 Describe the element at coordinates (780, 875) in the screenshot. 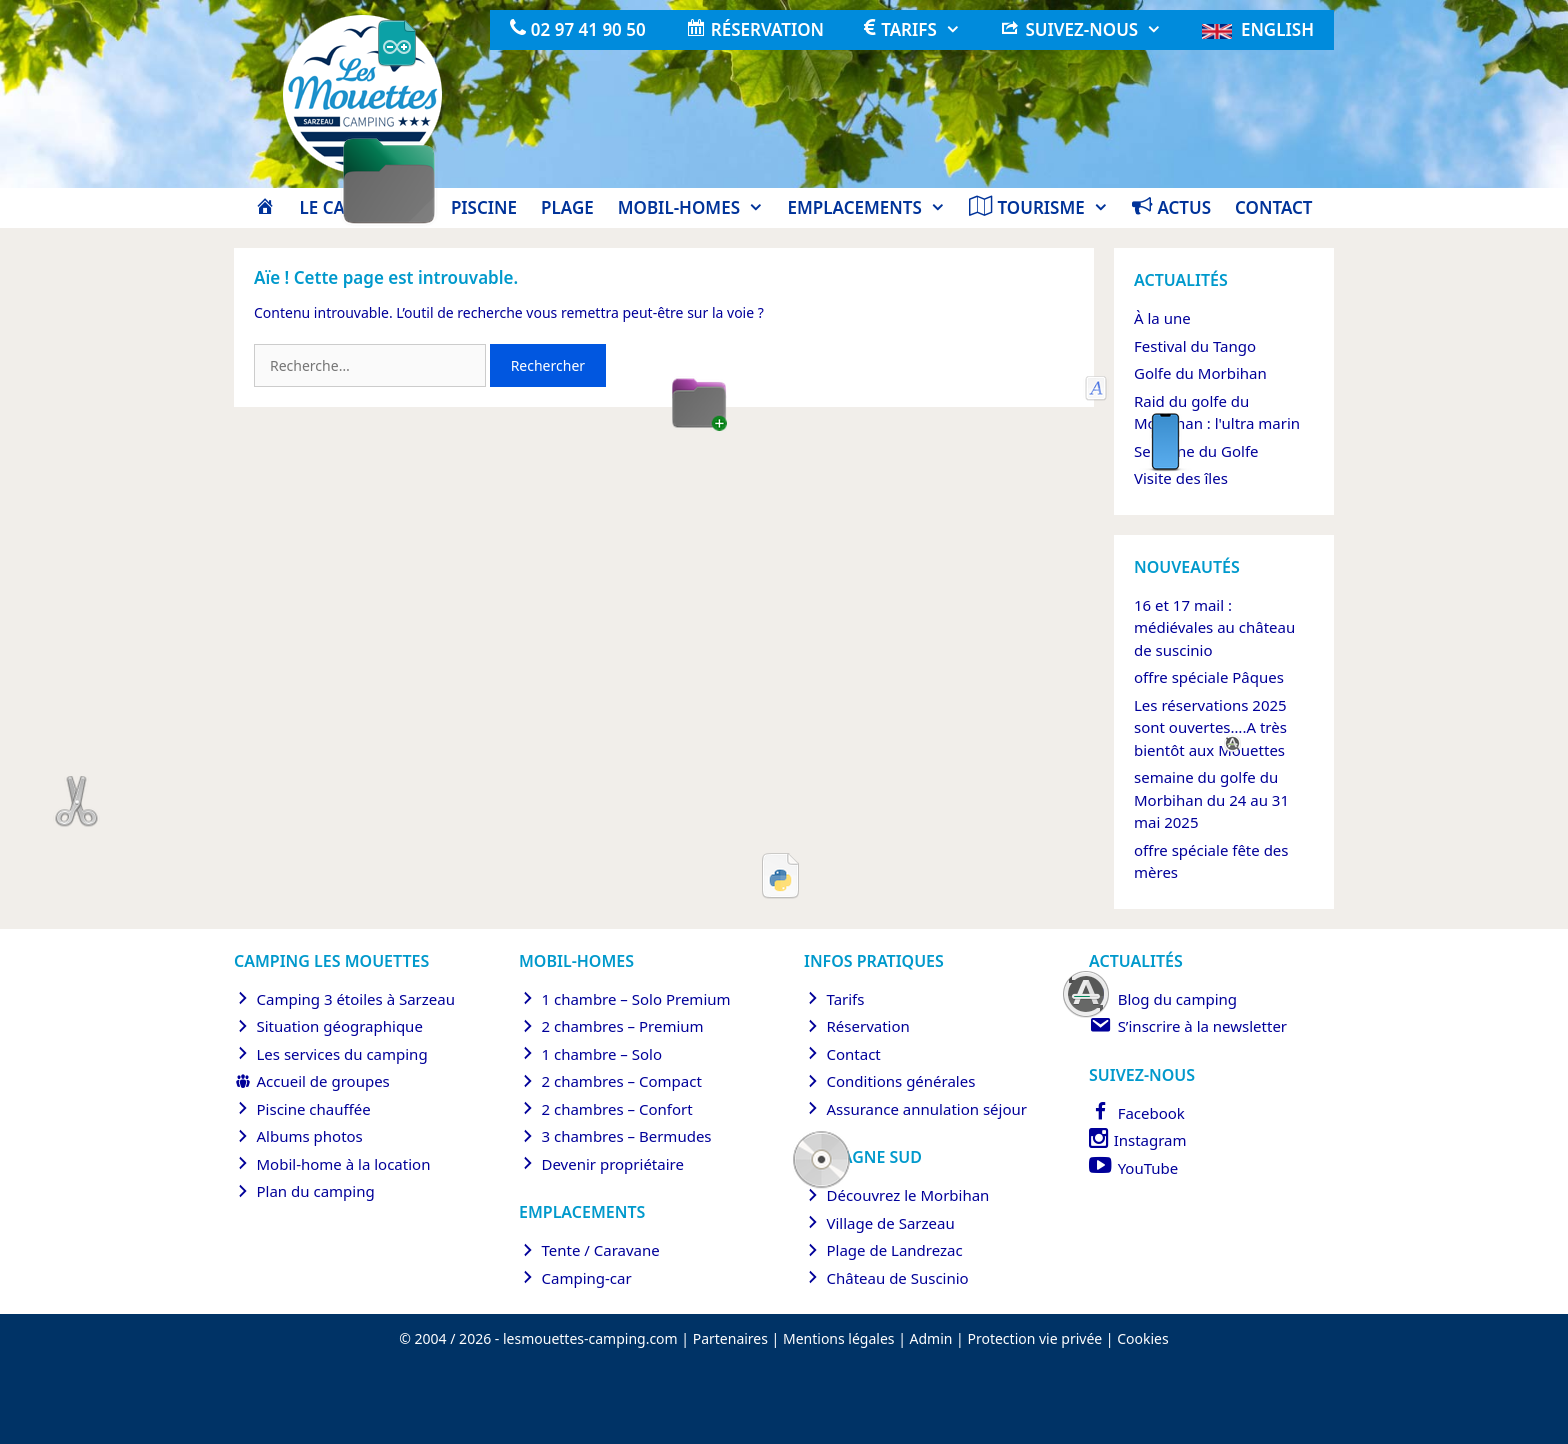

I see `a python 3 script or source file` at that location.